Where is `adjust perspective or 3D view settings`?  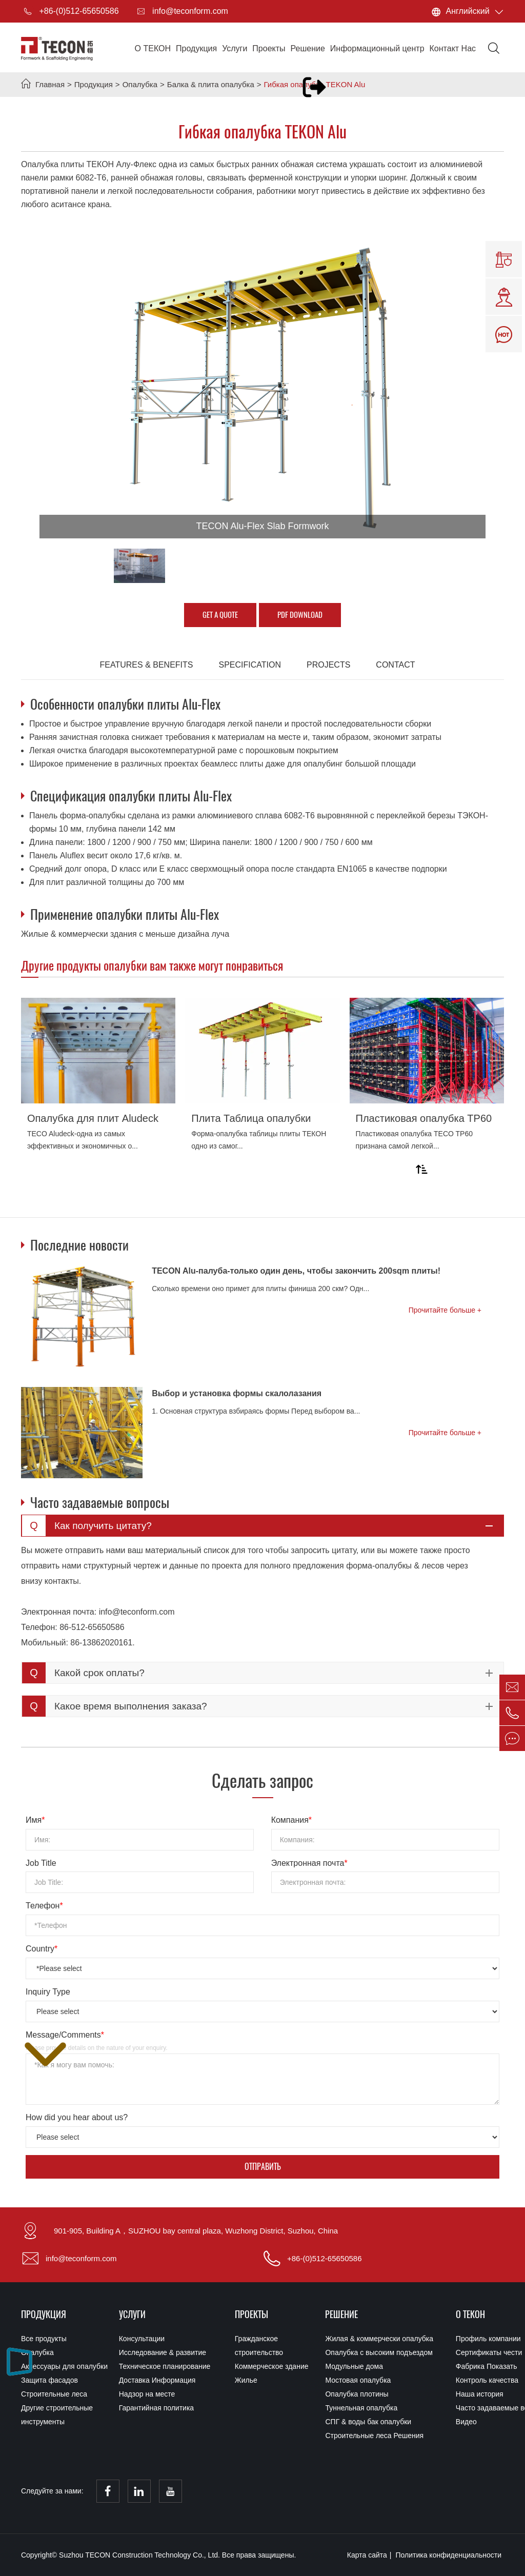
adjust perspective or 3D view settings is located at coordinates (19, 2362).